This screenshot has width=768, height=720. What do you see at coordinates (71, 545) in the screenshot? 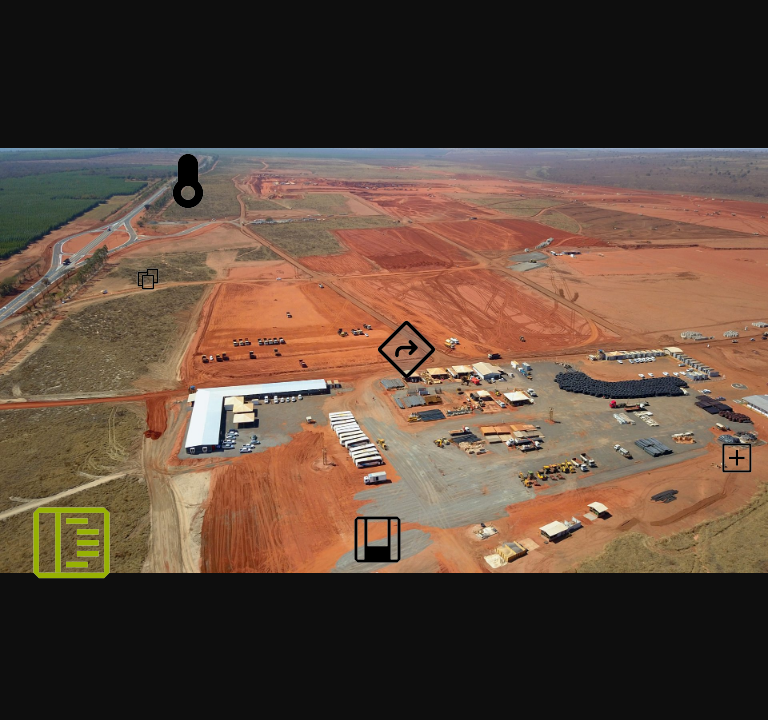
I see `open code-oss editor` at bounding box center [71, 545].